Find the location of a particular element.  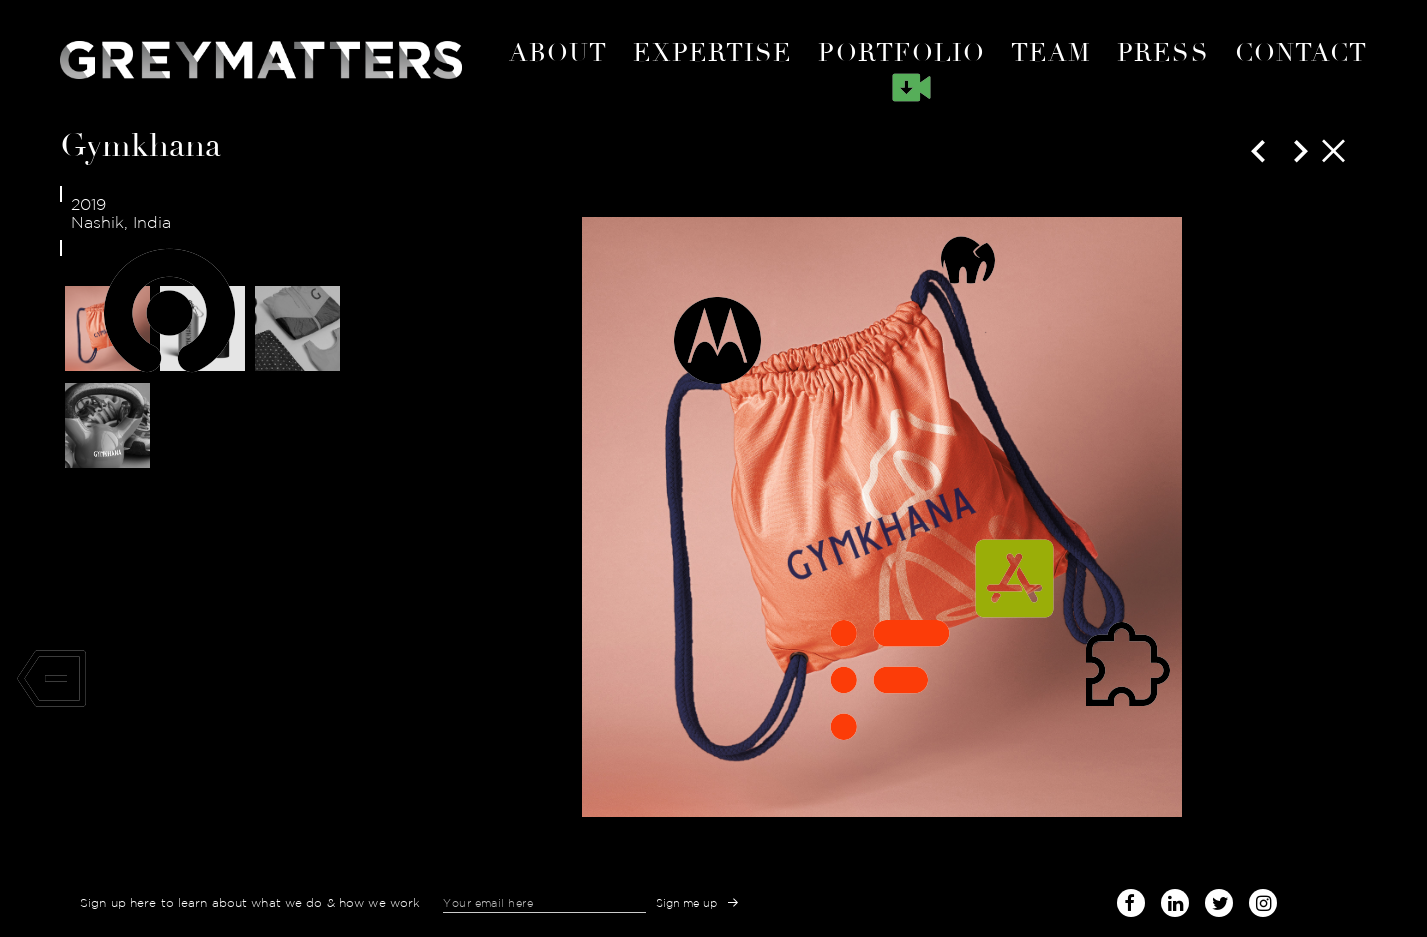

open the apple app store is located at coordinates (1014, 578).